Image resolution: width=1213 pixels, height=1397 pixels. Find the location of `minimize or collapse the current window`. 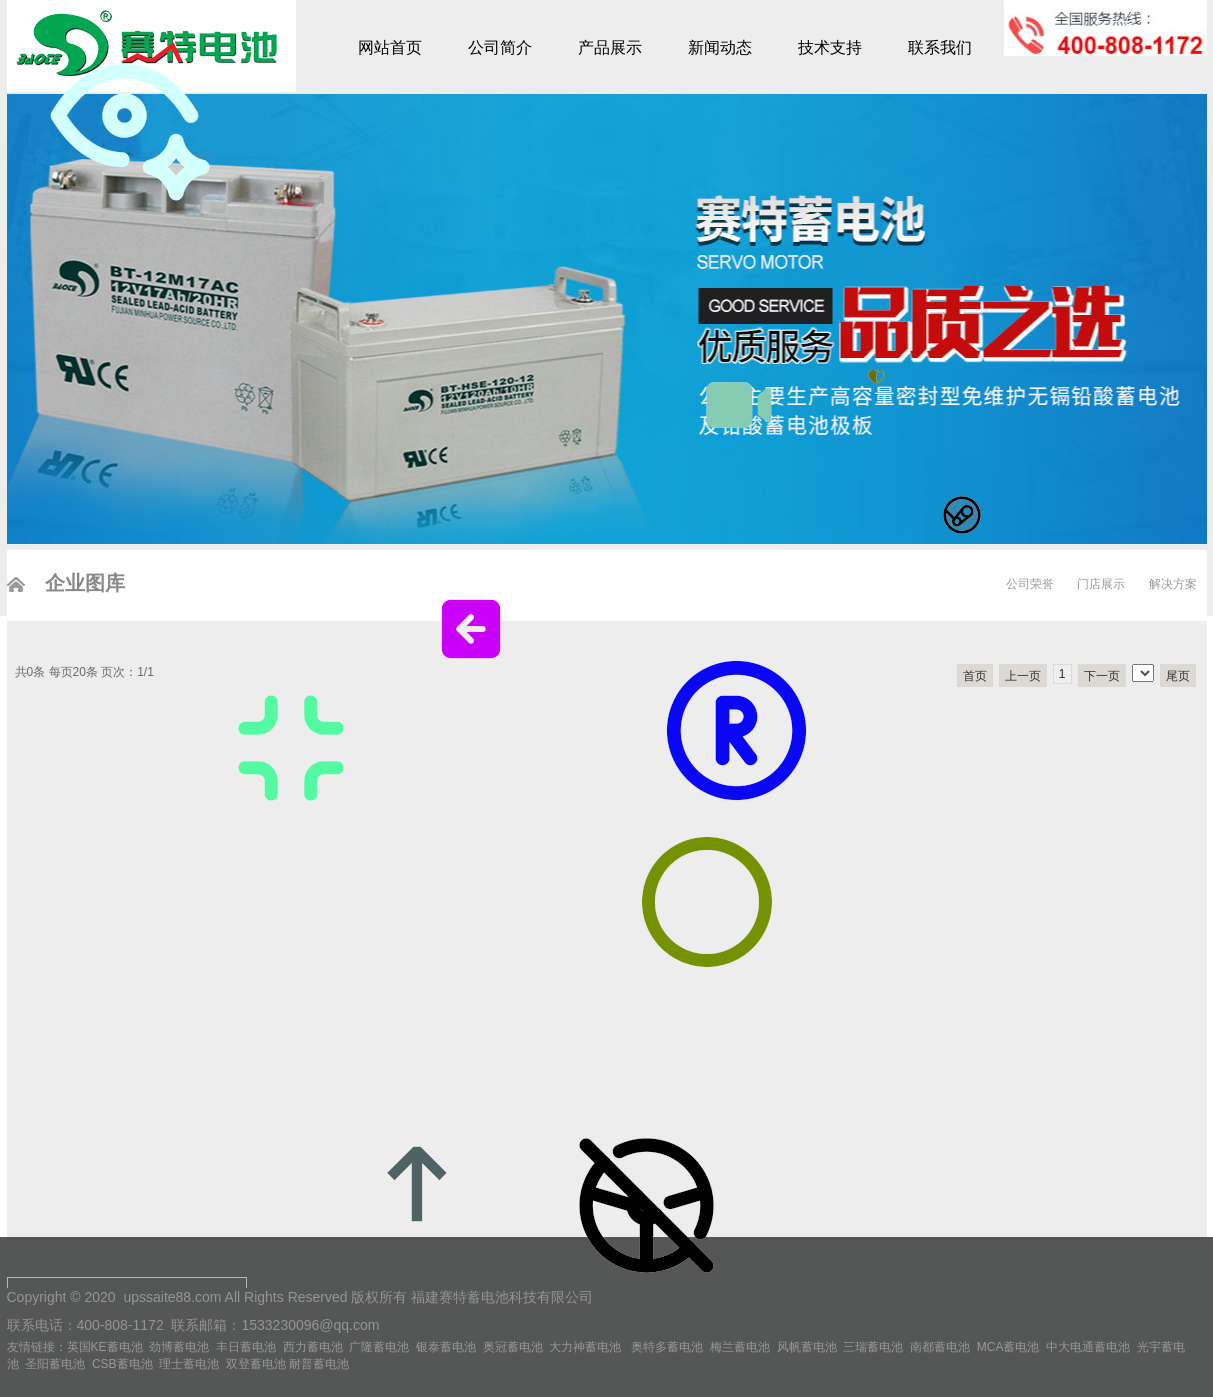

minimize or collapse the current window is located at coordinates (291, 748).